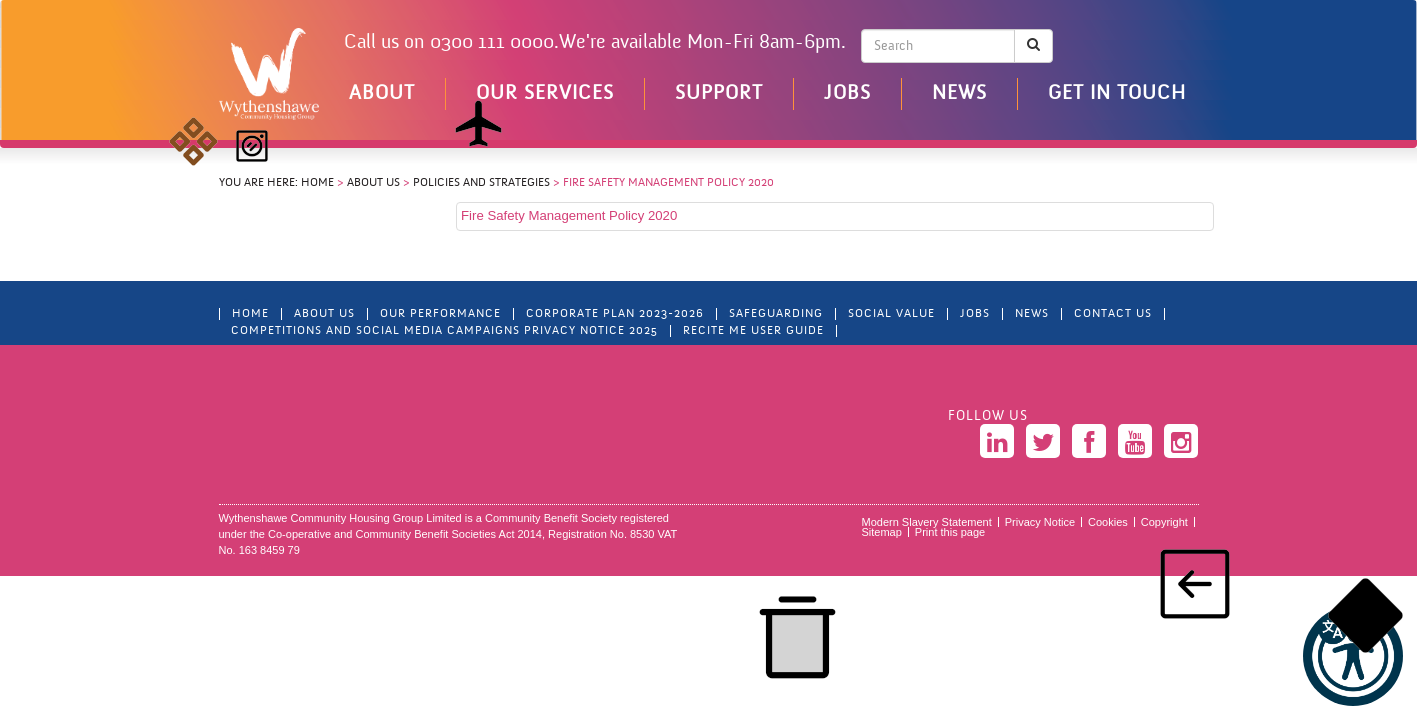 This screenshot has height=720, width=1417. I want to click on indicates premium or luxury status, so click(1365, 615).